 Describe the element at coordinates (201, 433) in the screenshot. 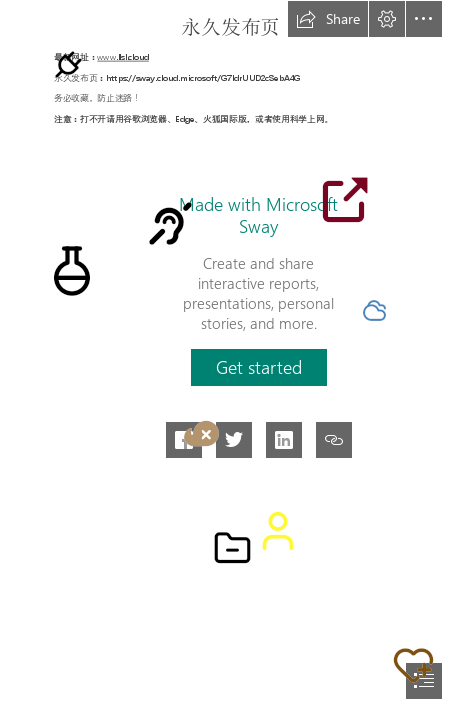

I see `disconnect from cloud storage` at that location.